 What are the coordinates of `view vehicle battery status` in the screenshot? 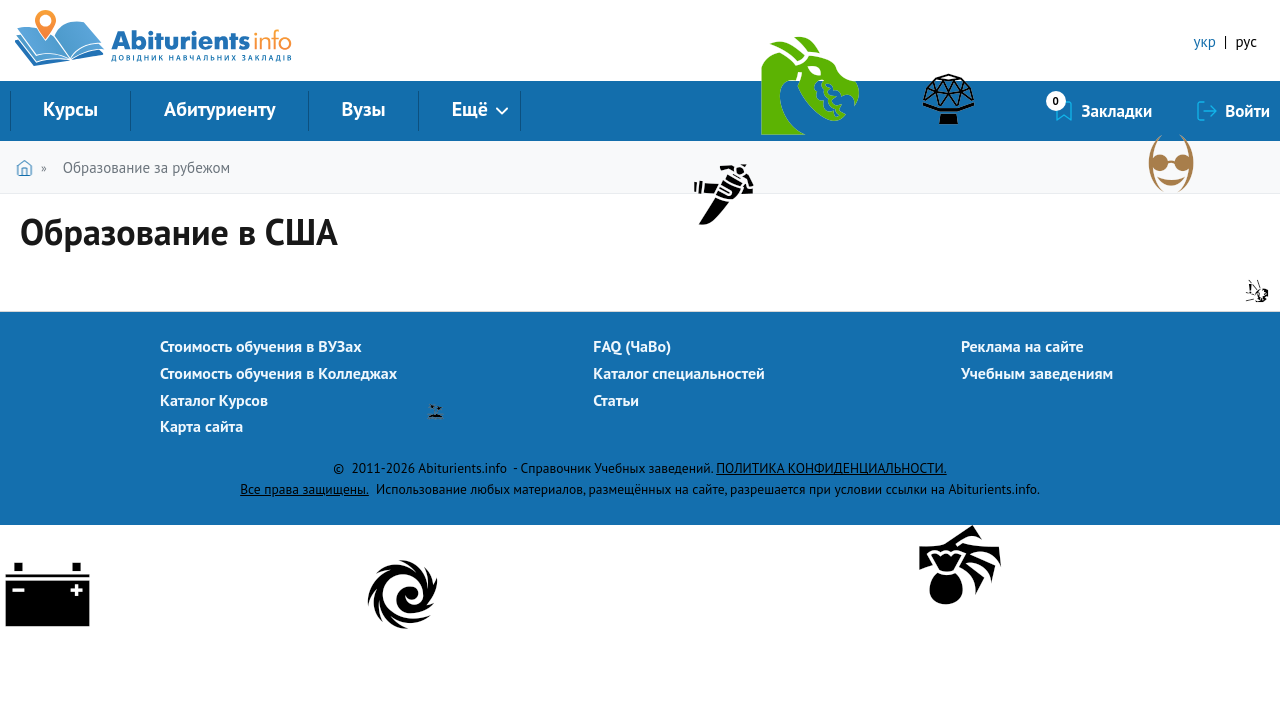 It's located at (47, 594).